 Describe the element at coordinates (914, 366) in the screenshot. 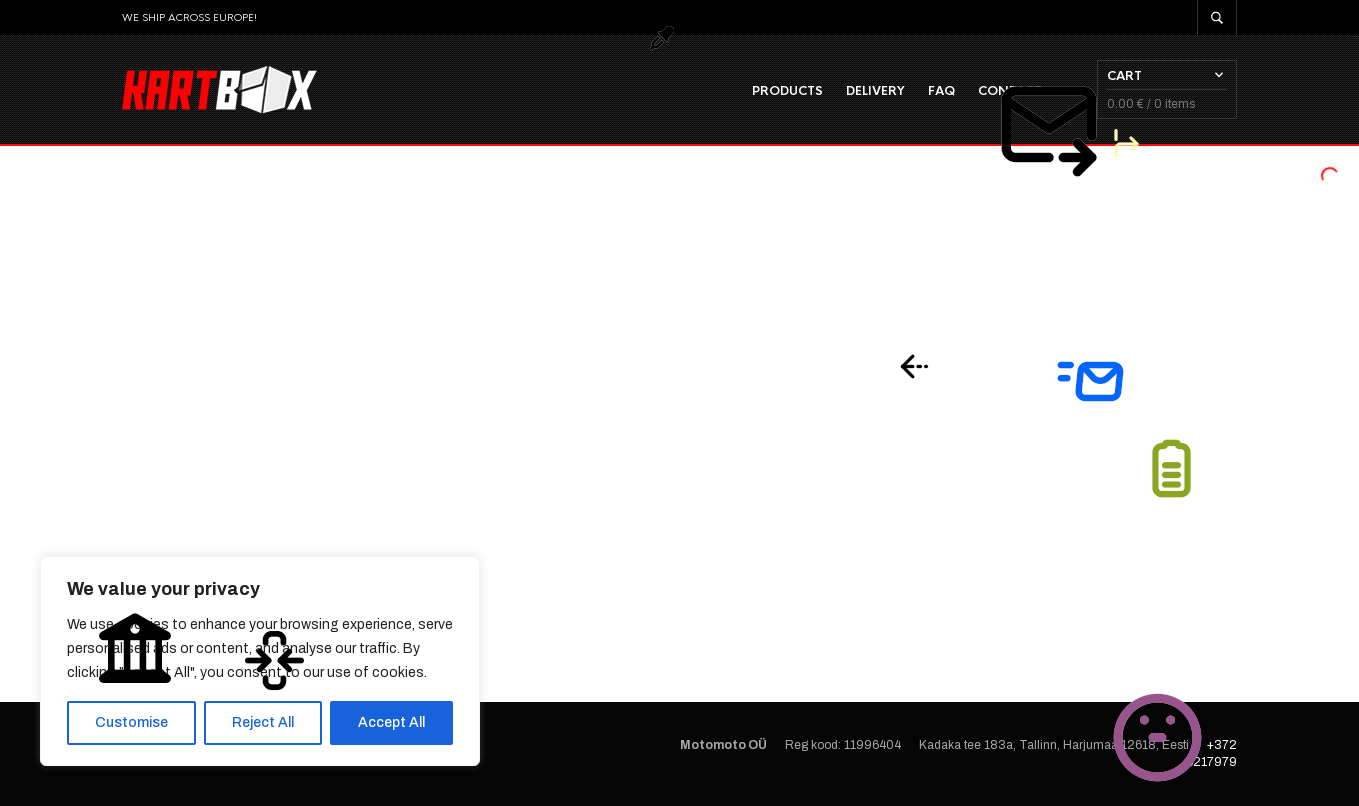

I see `go back with unsaved progress` at that location.